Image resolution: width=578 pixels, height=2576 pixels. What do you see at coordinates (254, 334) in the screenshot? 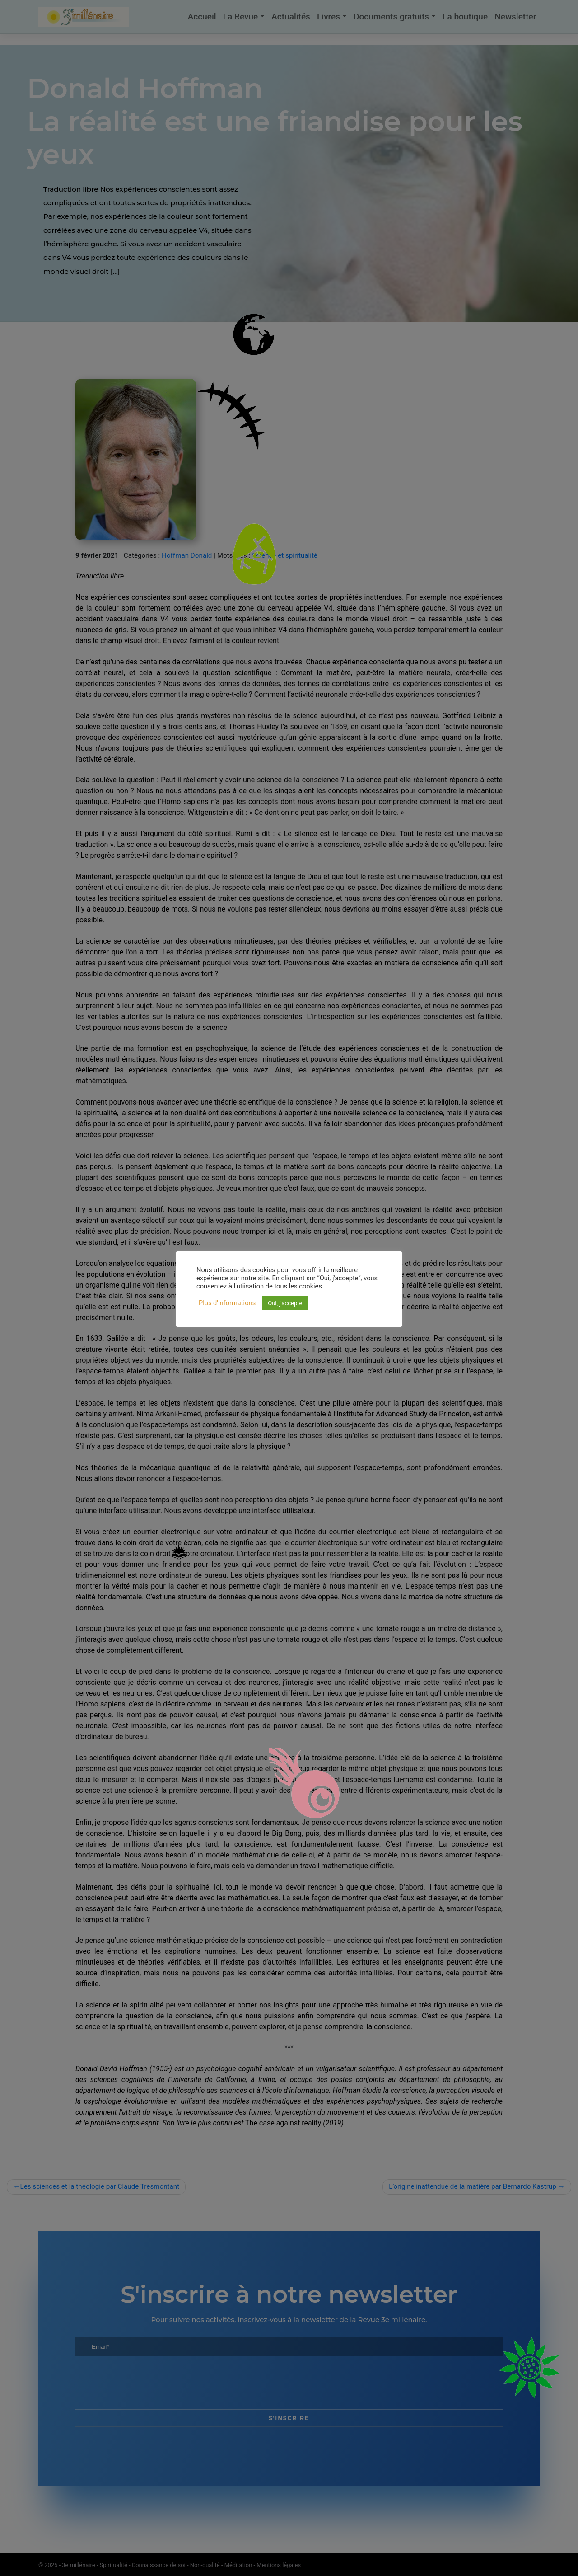
I see `select africa/europe region` at bounding box center [254, 334].